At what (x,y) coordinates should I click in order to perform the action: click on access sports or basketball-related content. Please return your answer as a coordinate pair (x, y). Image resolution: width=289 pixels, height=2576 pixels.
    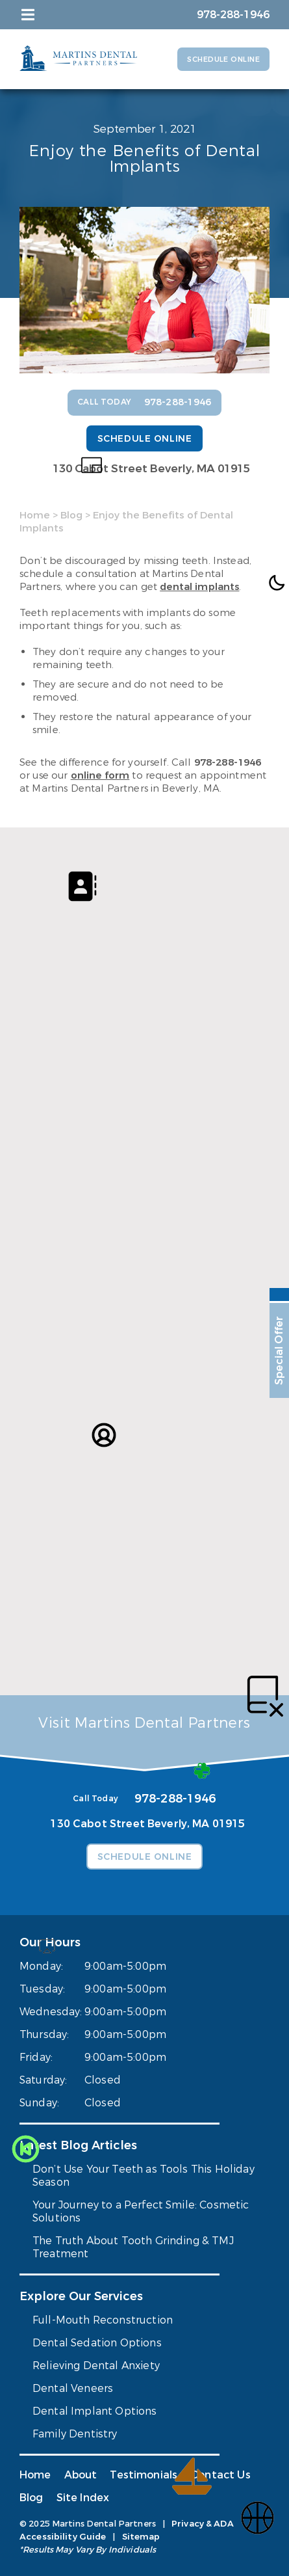
    Looking at the image, I should click on (257, 2517).